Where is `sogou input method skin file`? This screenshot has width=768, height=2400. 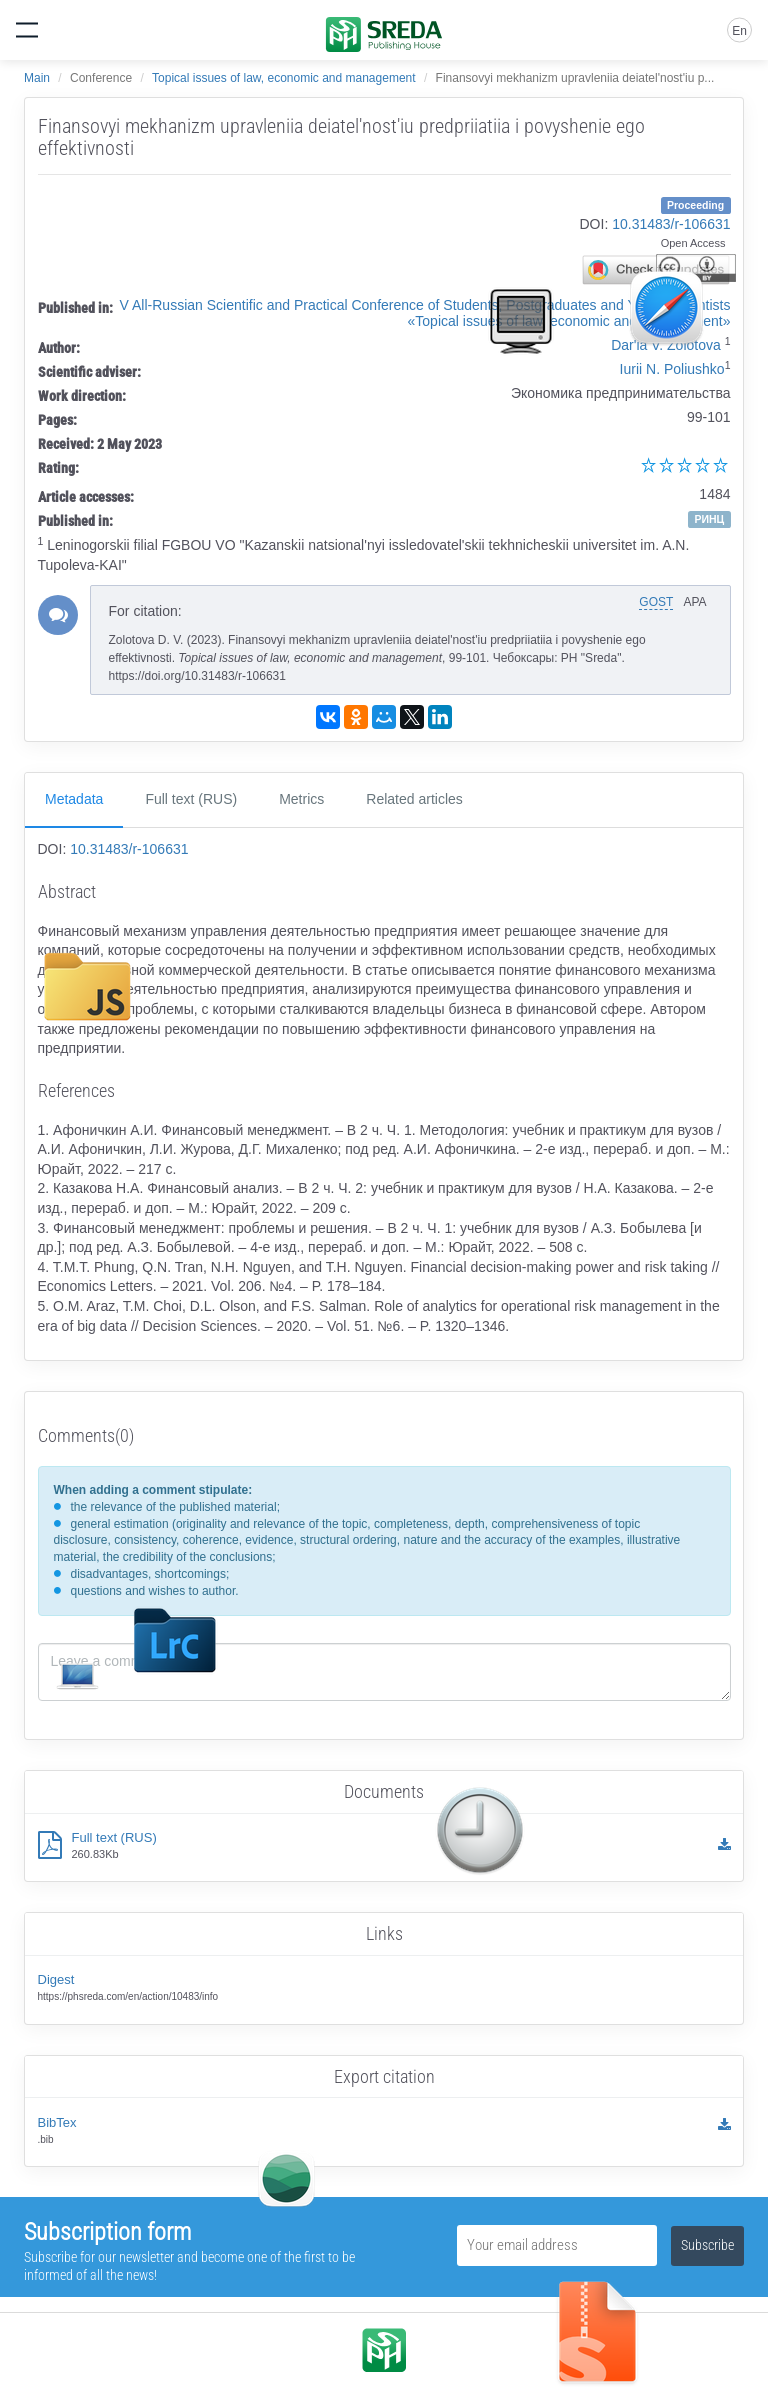 sogou input method skin file is located at coordinates (597, 2333).